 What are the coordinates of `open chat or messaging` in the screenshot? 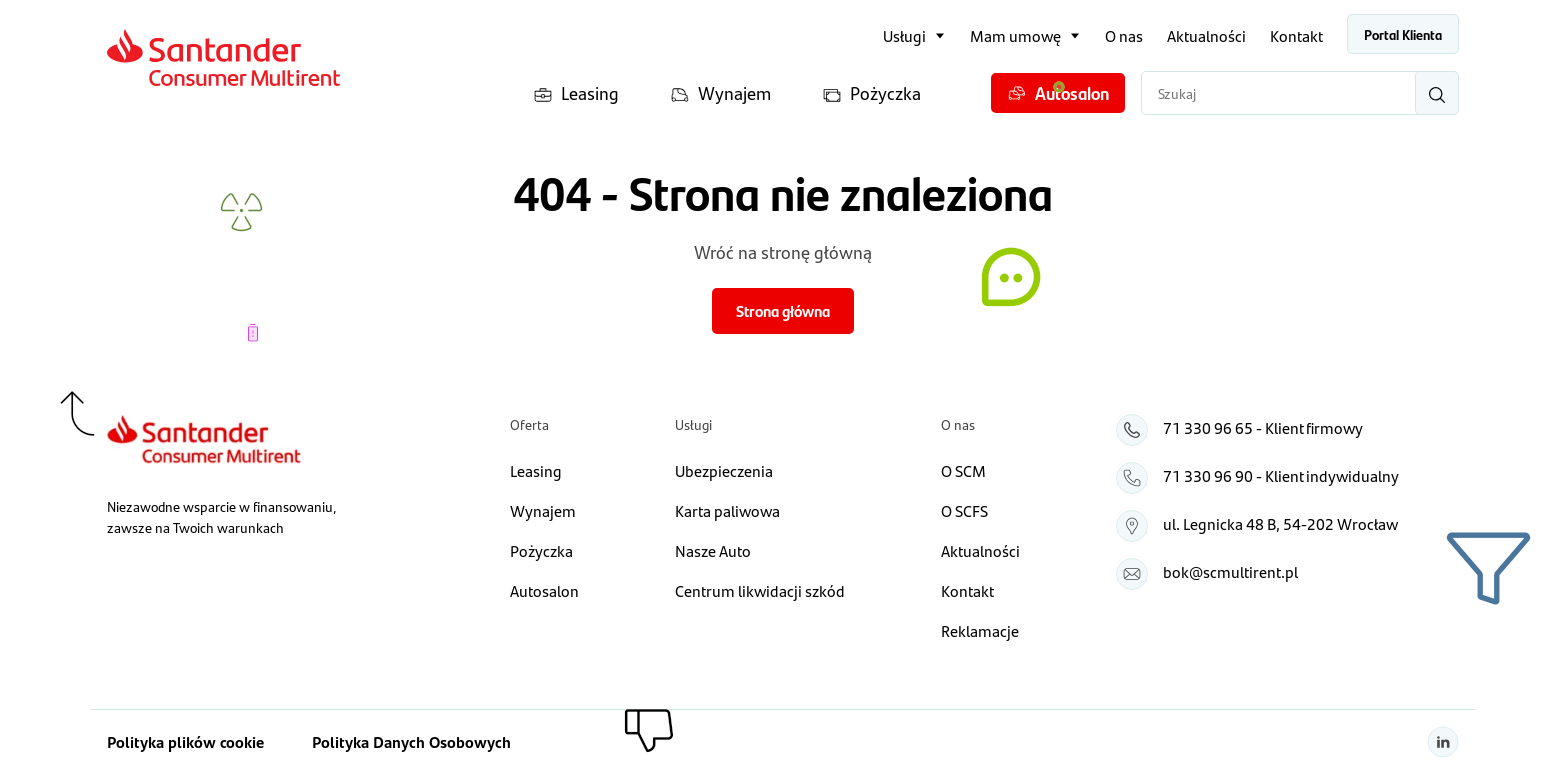 It's located at (1010, 278).